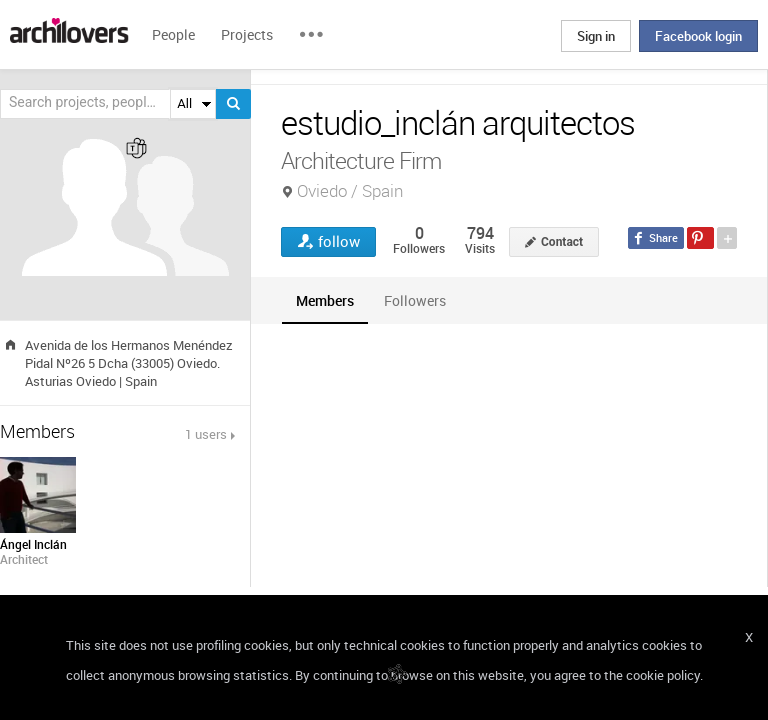  Describe the element at coordinates (397, 674) in the screenshot. I see `connect to the fediverse network` at that location.